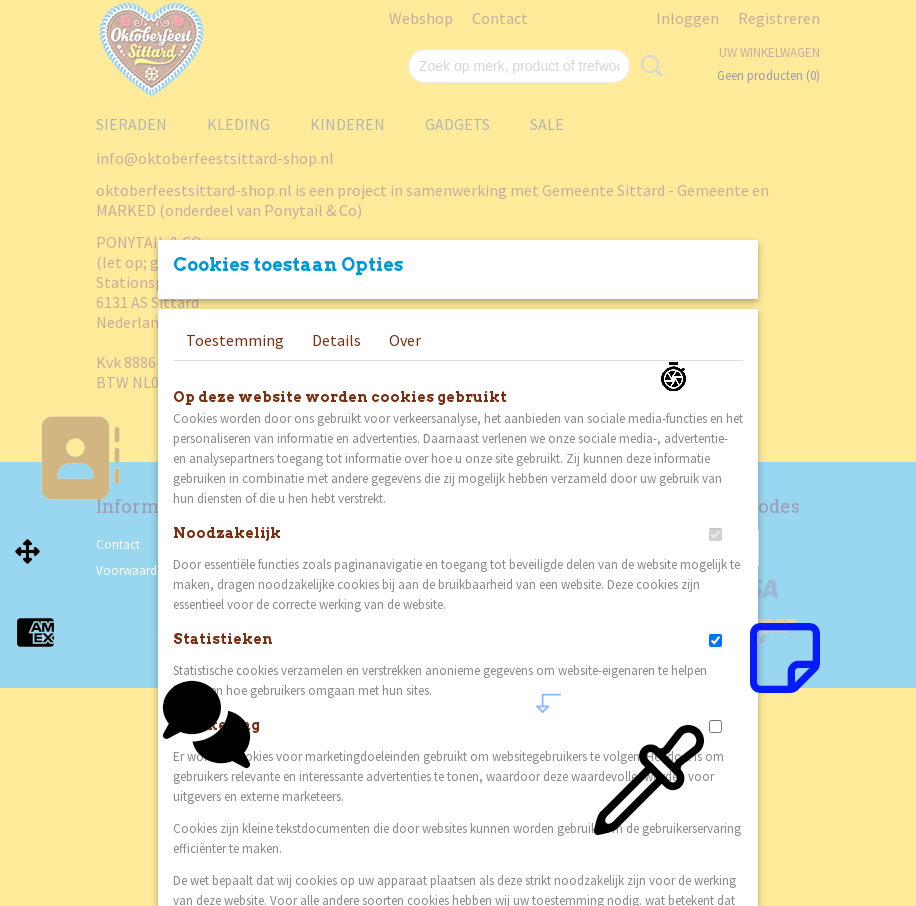  What do you see at coordinates (547, 701) in the screenshot?
I see `go back and down in navigation` at bounding box center [547, 701].